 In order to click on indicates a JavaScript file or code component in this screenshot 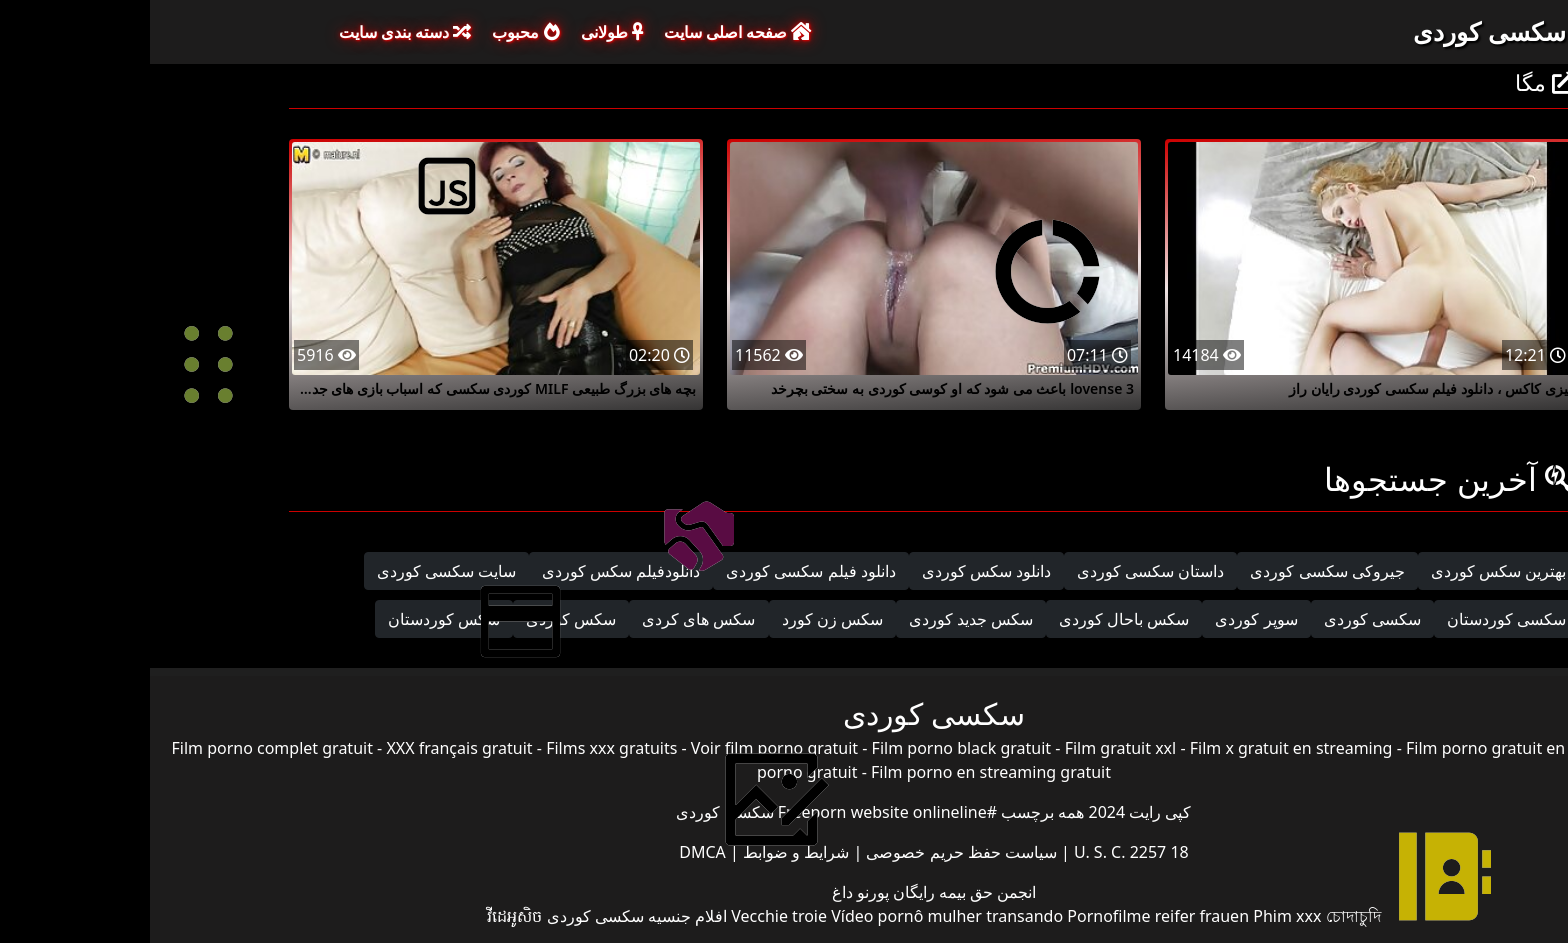, I will do `click(447, 186)`.